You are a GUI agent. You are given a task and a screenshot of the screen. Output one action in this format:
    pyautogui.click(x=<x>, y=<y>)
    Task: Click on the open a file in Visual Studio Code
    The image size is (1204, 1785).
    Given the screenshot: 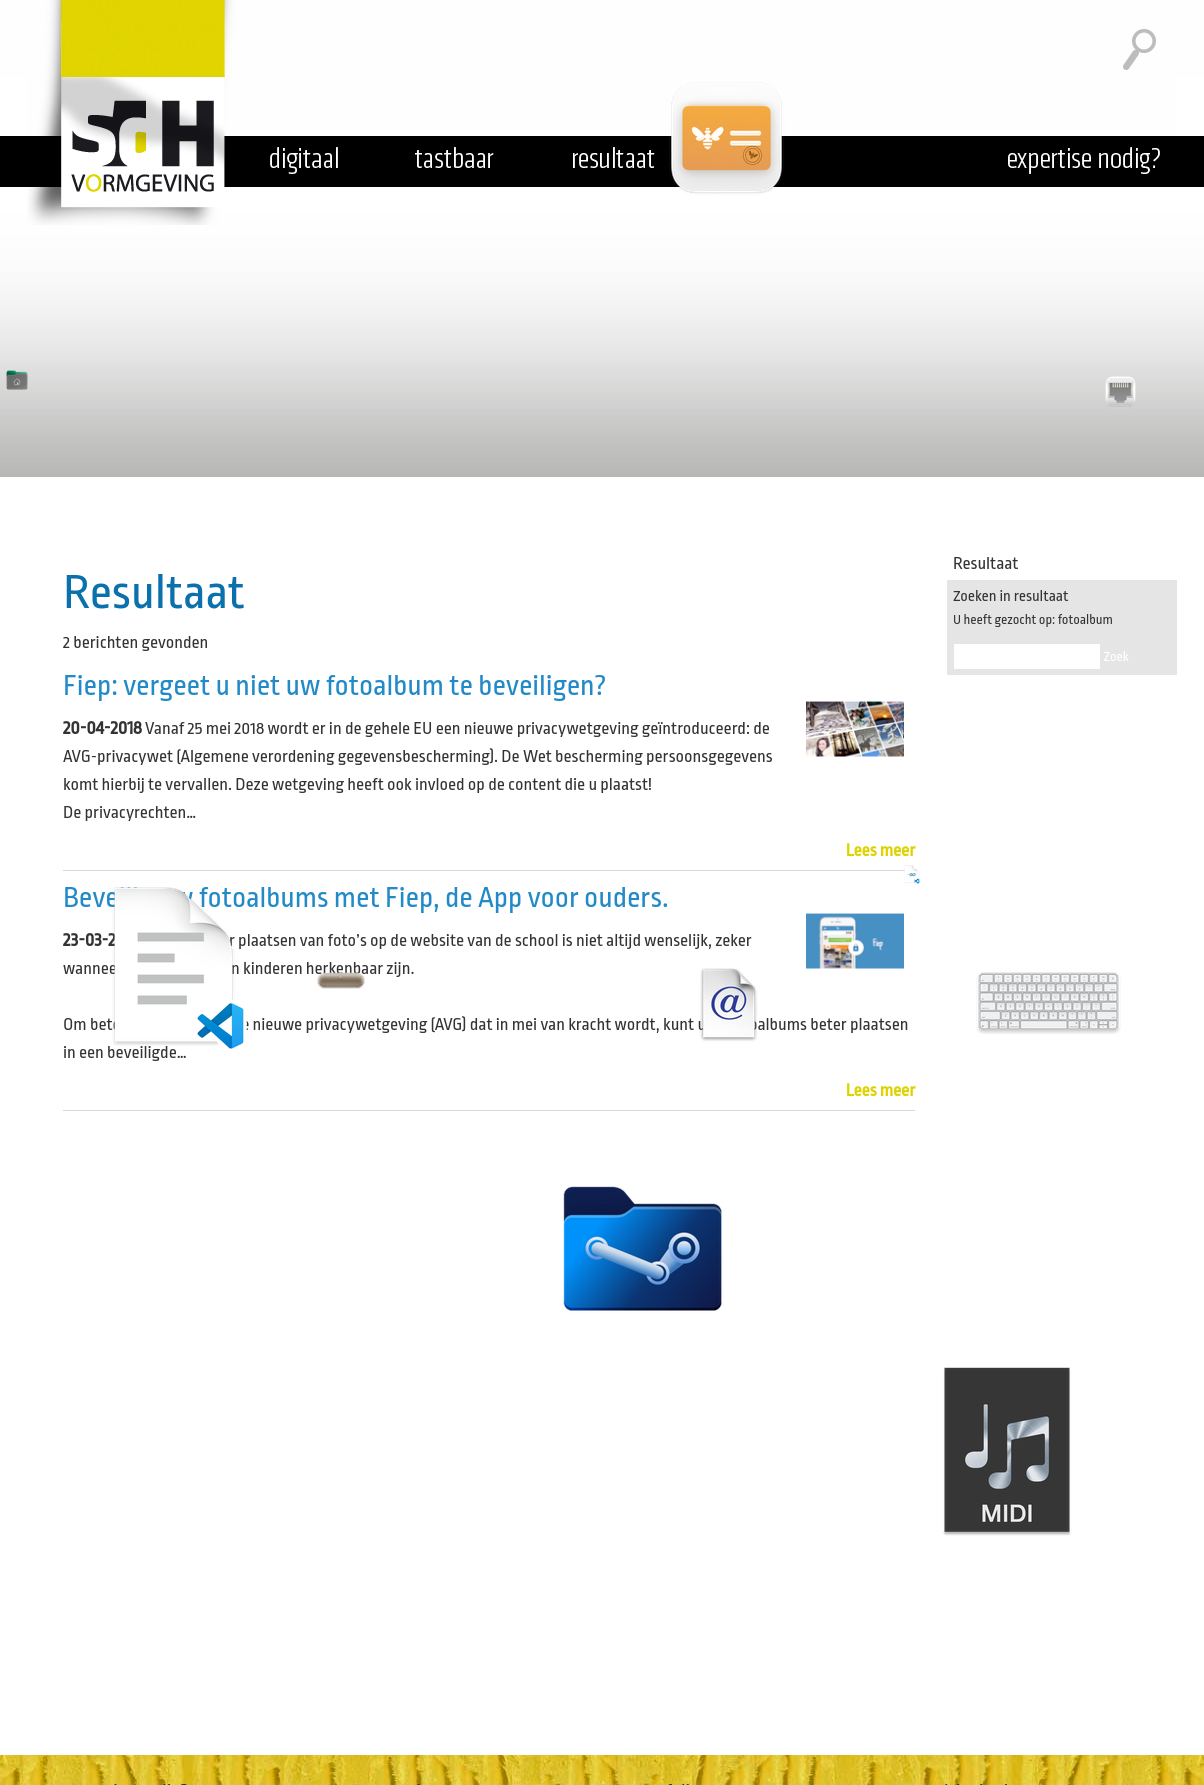 What is the action you would take?
    pyautogui.click(x=173, y=968)
    